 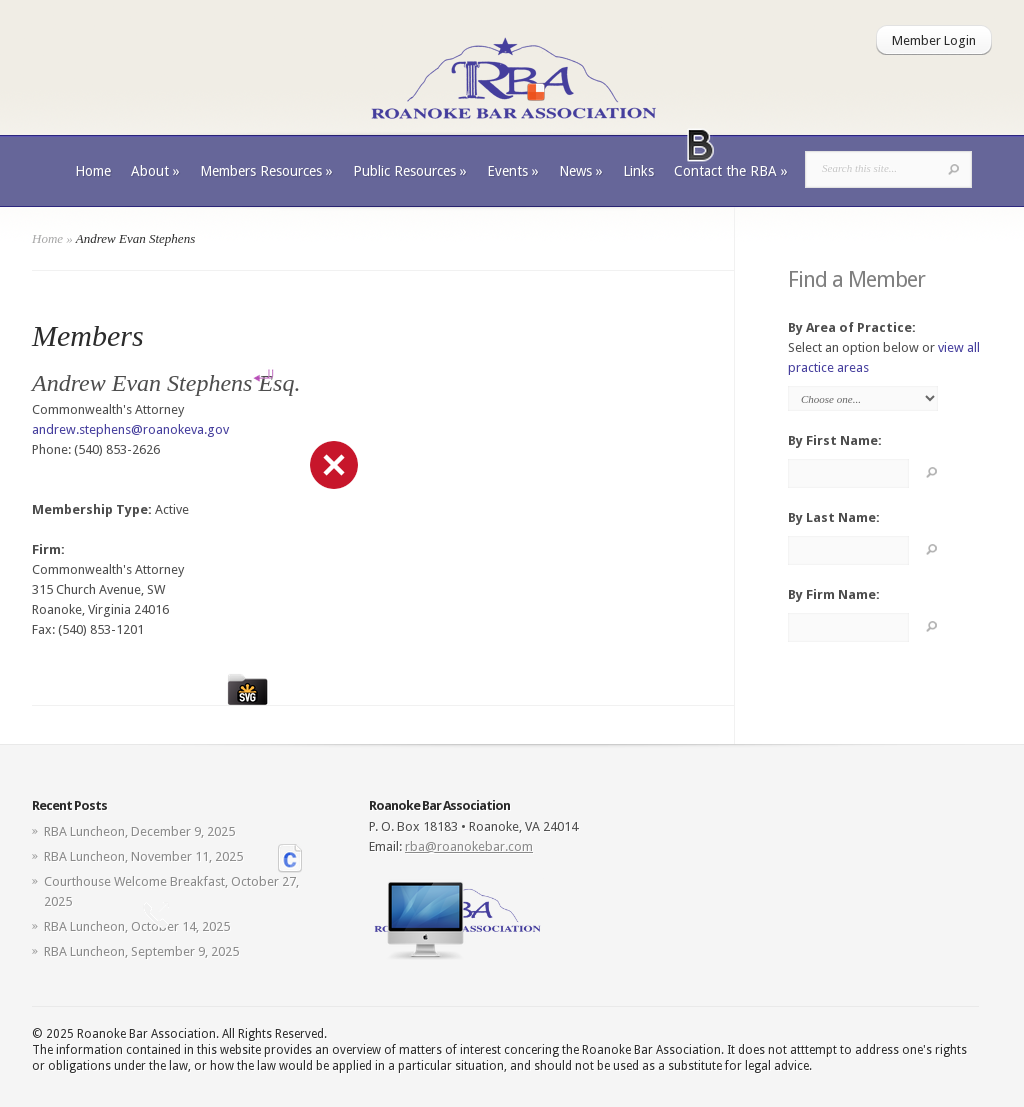 What do you see at coordinates (700, 145) in the screenshot?
I see `apply bold formatting to selected text` at bounding box center [700, 145].